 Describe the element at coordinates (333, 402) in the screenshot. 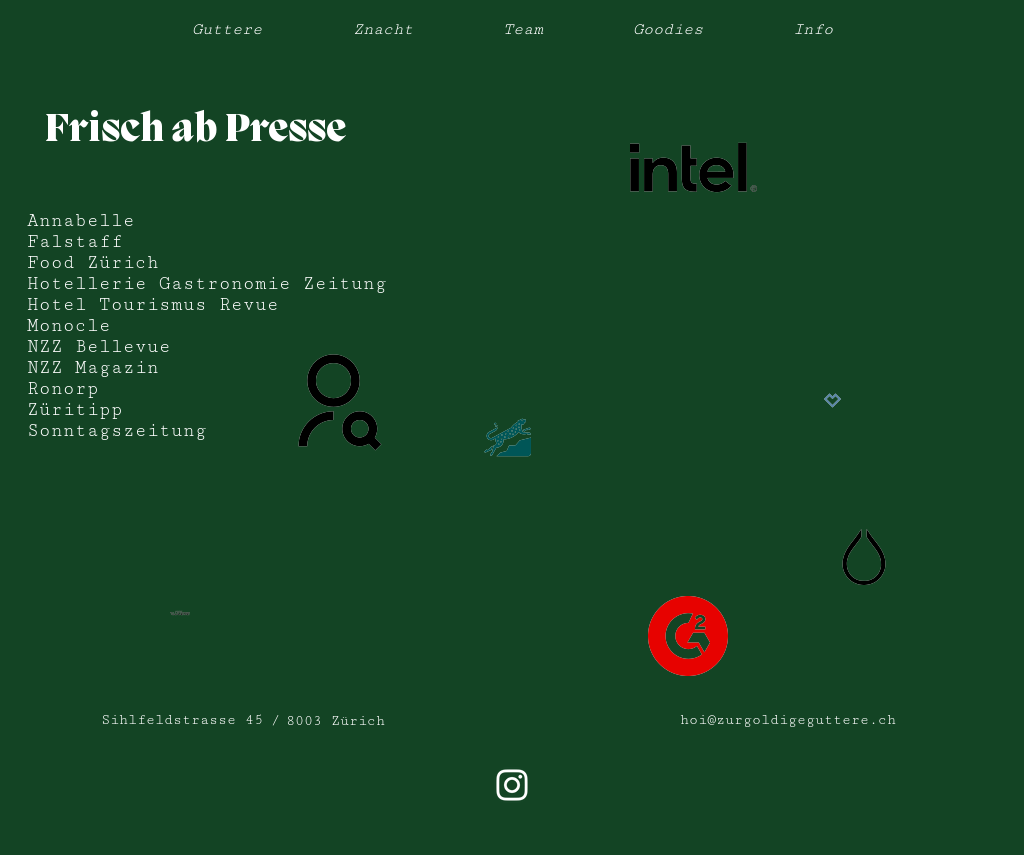

I see `search for a user or contact` at that location.